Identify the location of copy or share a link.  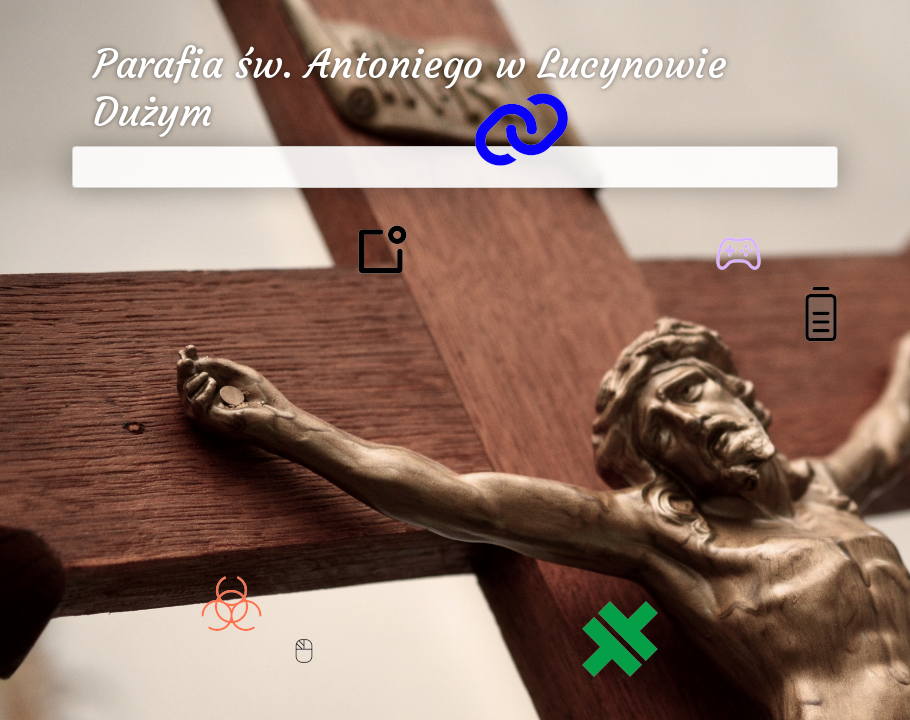
(521, 129).